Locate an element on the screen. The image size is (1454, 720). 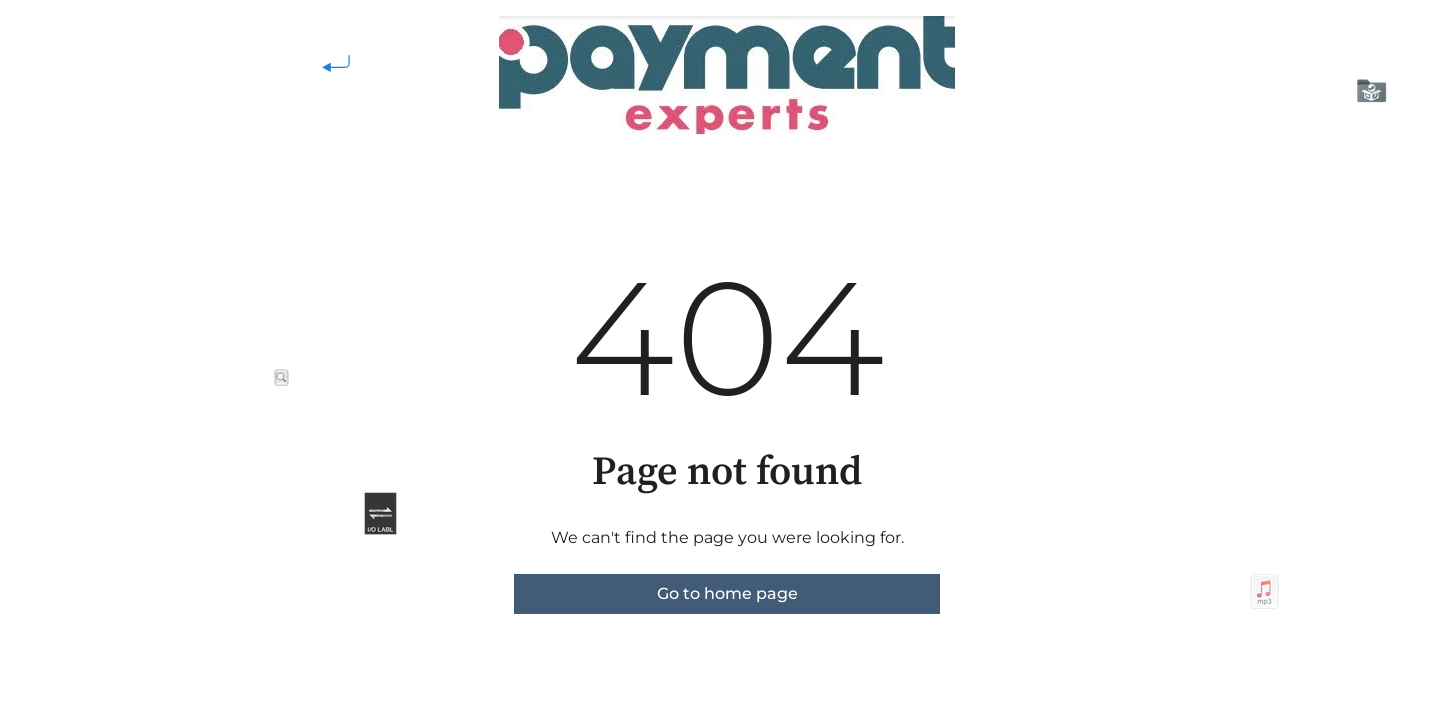
an mp3 audio file is located at coordinates (1264, 591).